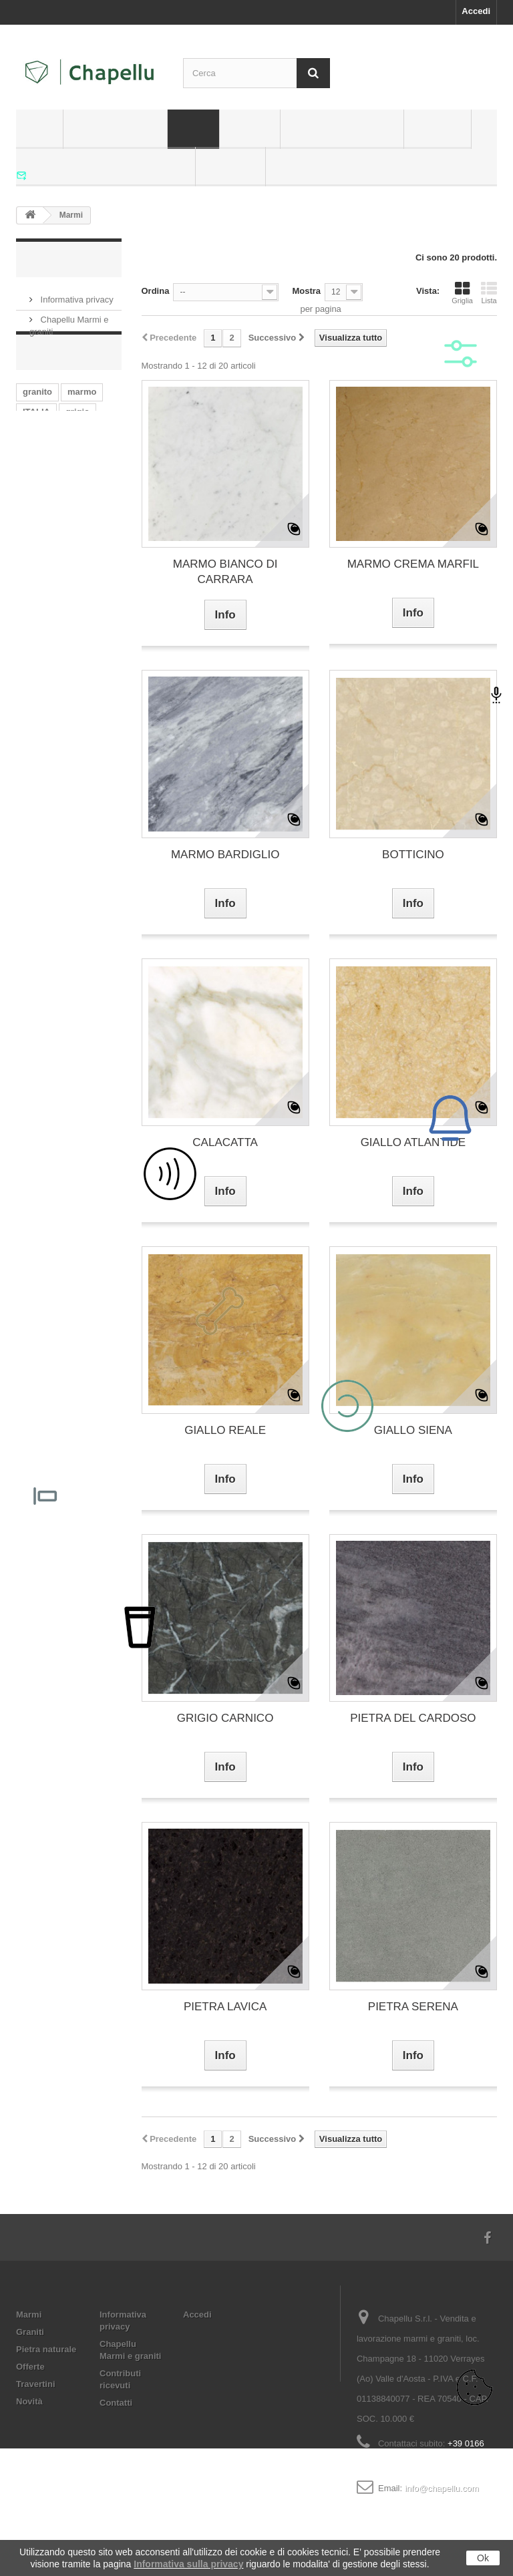 This screenshot has width=513, height=2576. What do you see at coordinates (474, 2387) in the screenshot?
I see `manage cookie preferences and privacy settings` at bounding box center [474, 2387].